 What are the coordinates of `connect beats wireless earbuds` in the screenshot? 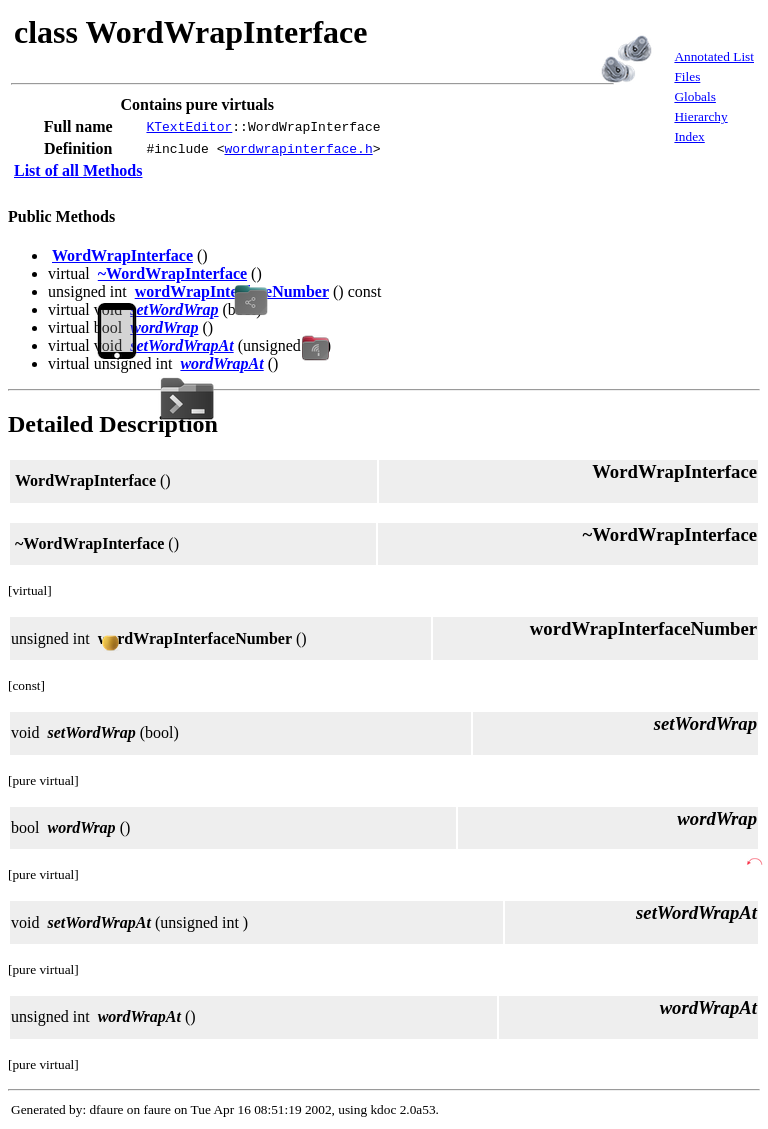 It's located at (626, 59).